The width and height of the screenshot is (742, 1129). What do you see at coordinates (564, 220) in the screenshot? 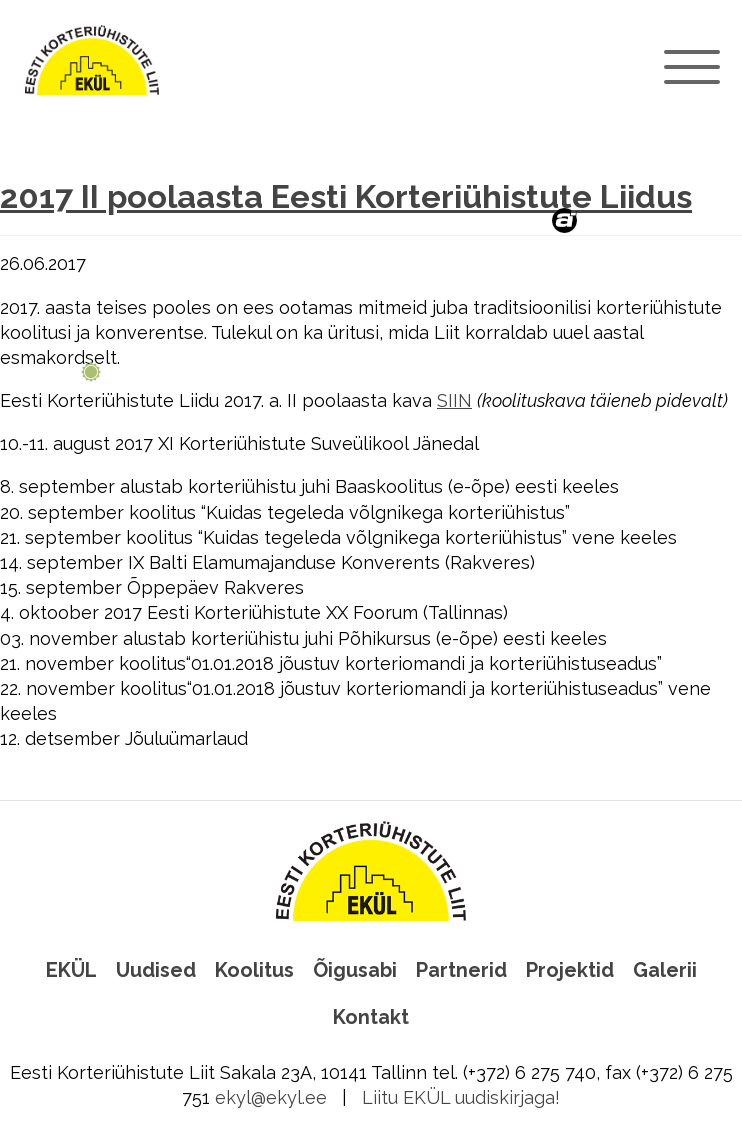
I see `anime.js library logo` at bounding box center [564, 220].